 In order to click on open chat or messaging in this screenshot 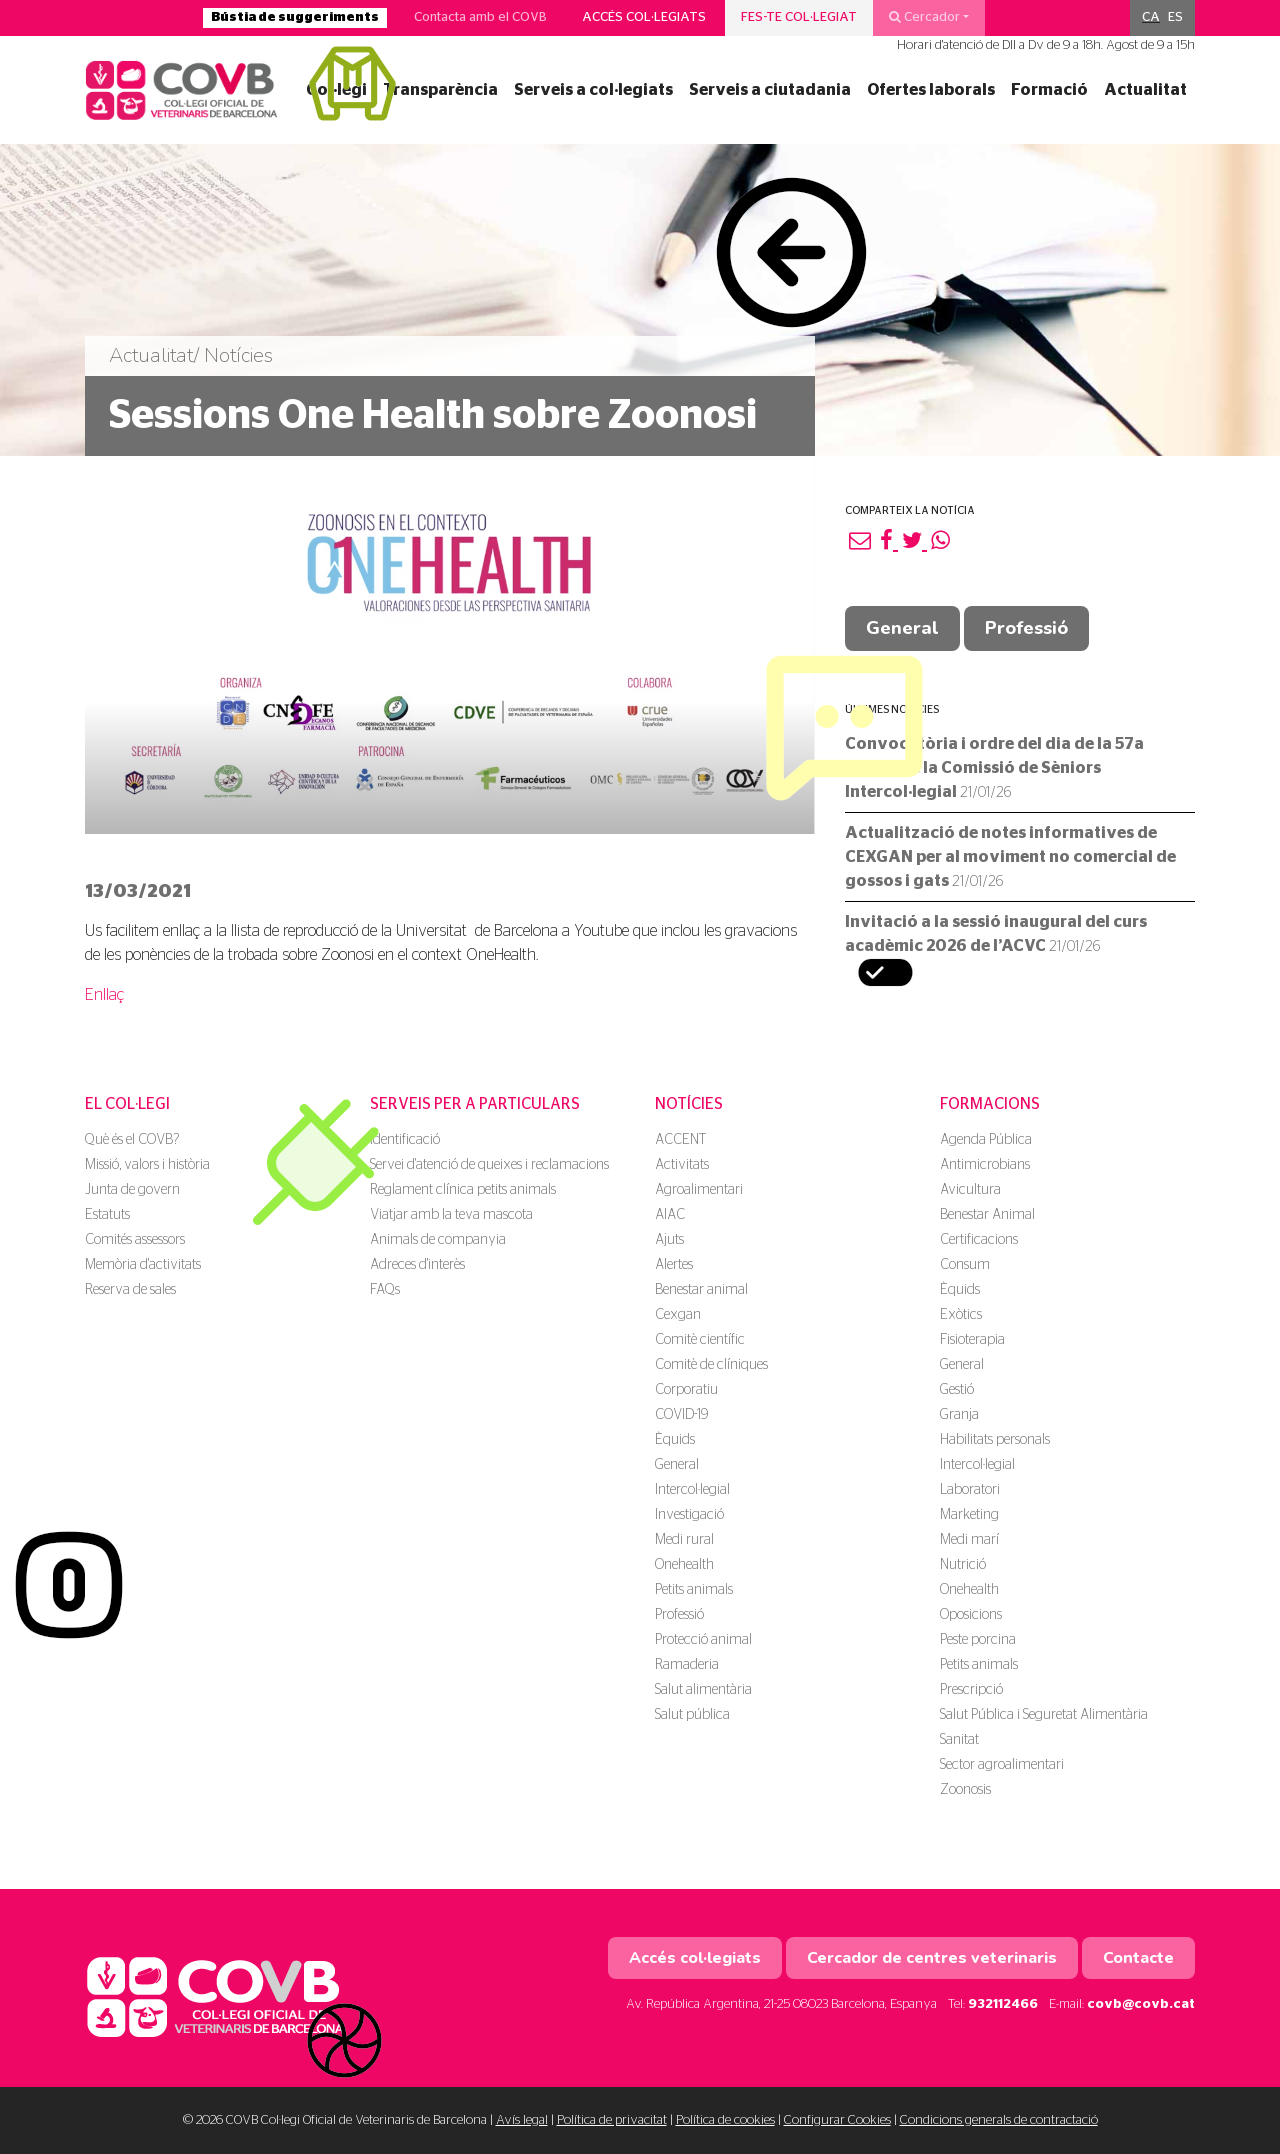, I will do `click(844, 716)`.